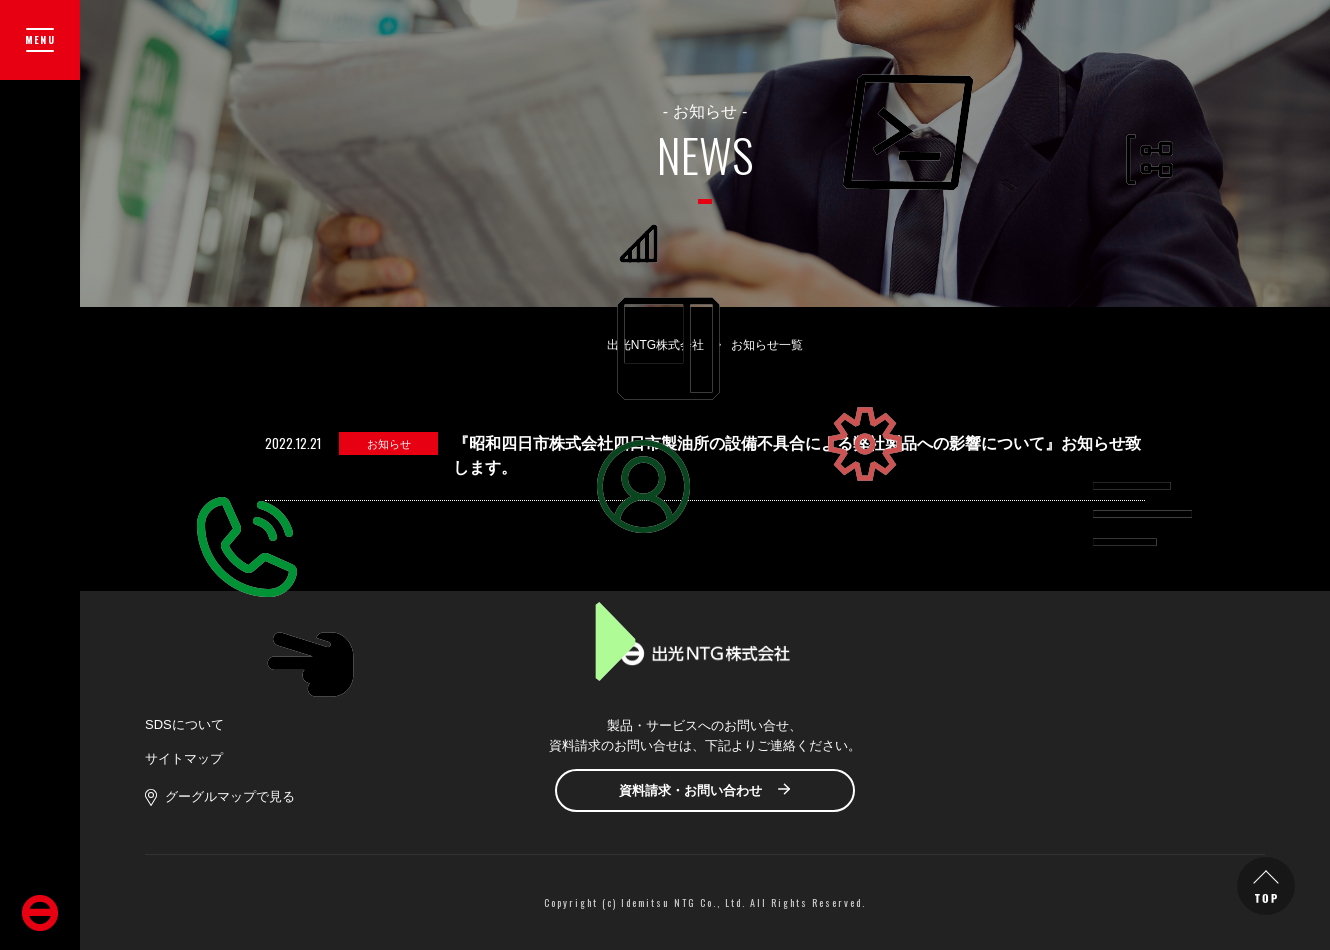  Describe the element at coordinates (615, 641) in the screenshot. I see `play media or start playback` at that location.